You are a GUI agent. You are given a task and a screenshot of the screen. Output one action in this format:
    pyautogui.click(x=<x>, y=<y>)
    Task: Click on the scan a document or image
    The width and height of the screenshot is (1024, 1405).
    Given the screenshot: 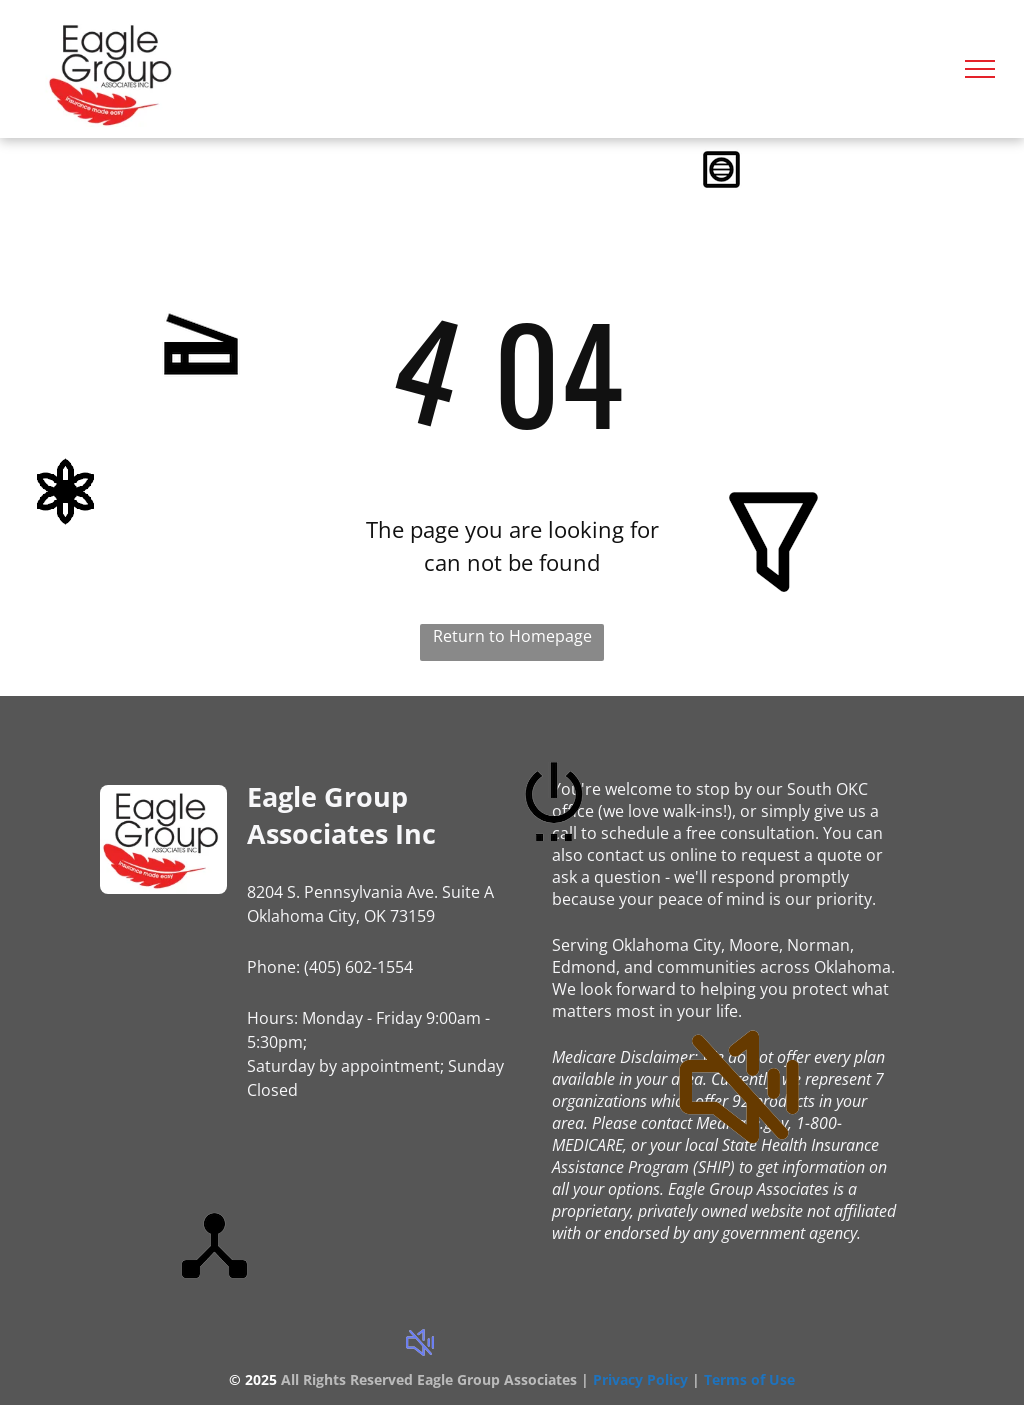 What is the action you would take?
    pyautogui.click(x=201, y=342)
    